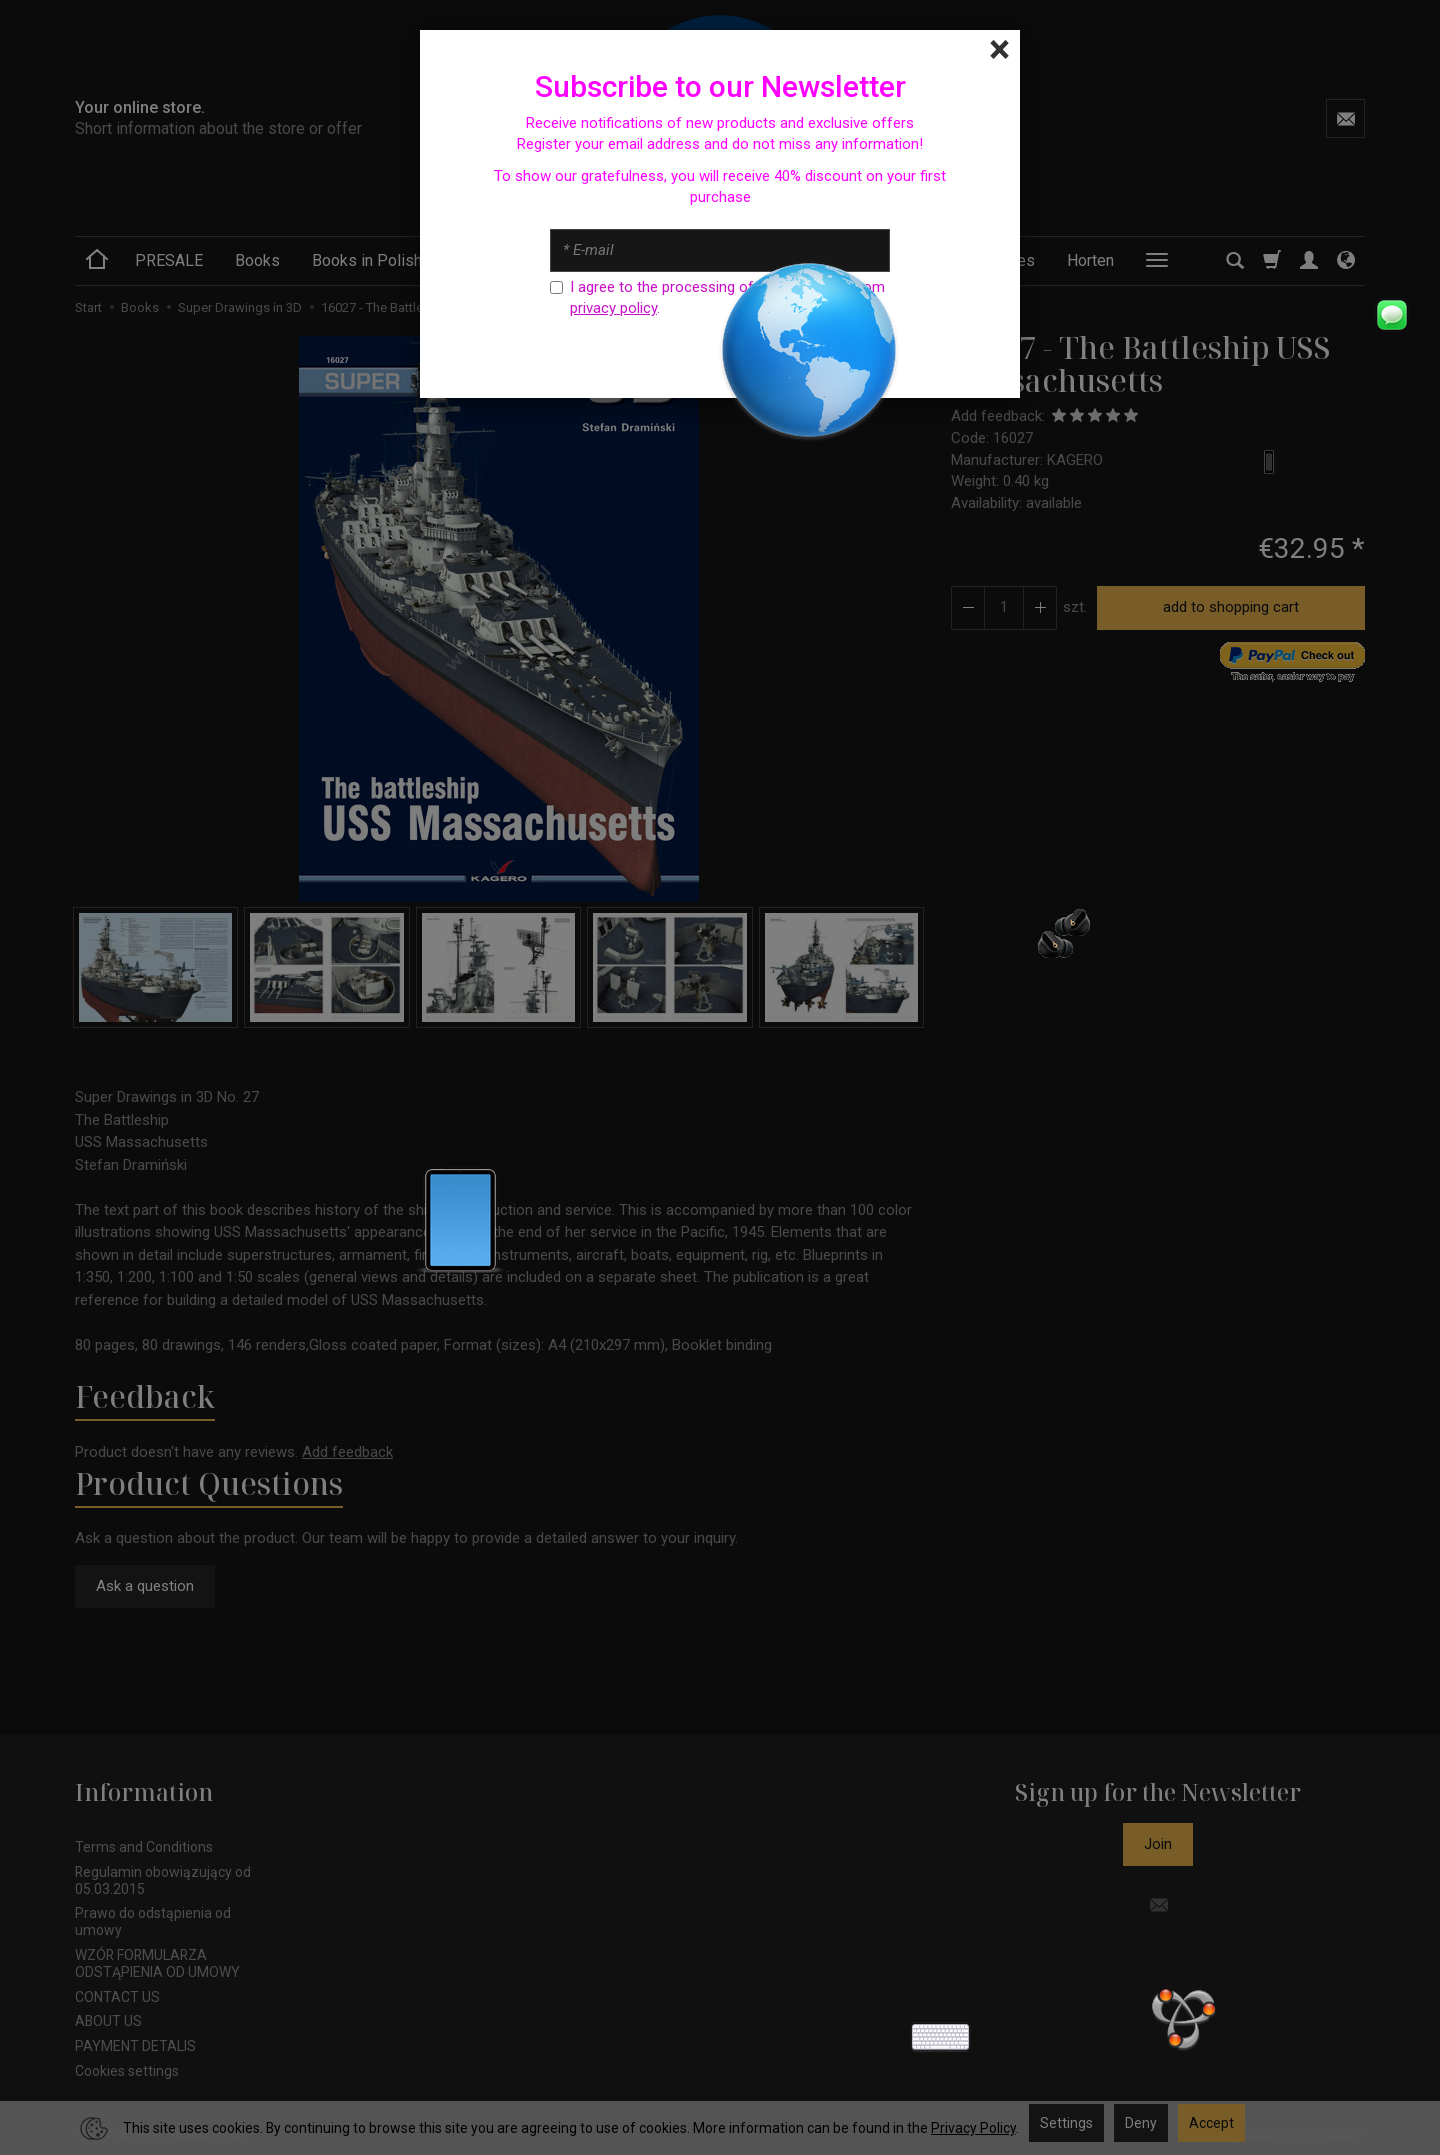  I want to click on connect beats wireless earbuds, so click(1064, 934).